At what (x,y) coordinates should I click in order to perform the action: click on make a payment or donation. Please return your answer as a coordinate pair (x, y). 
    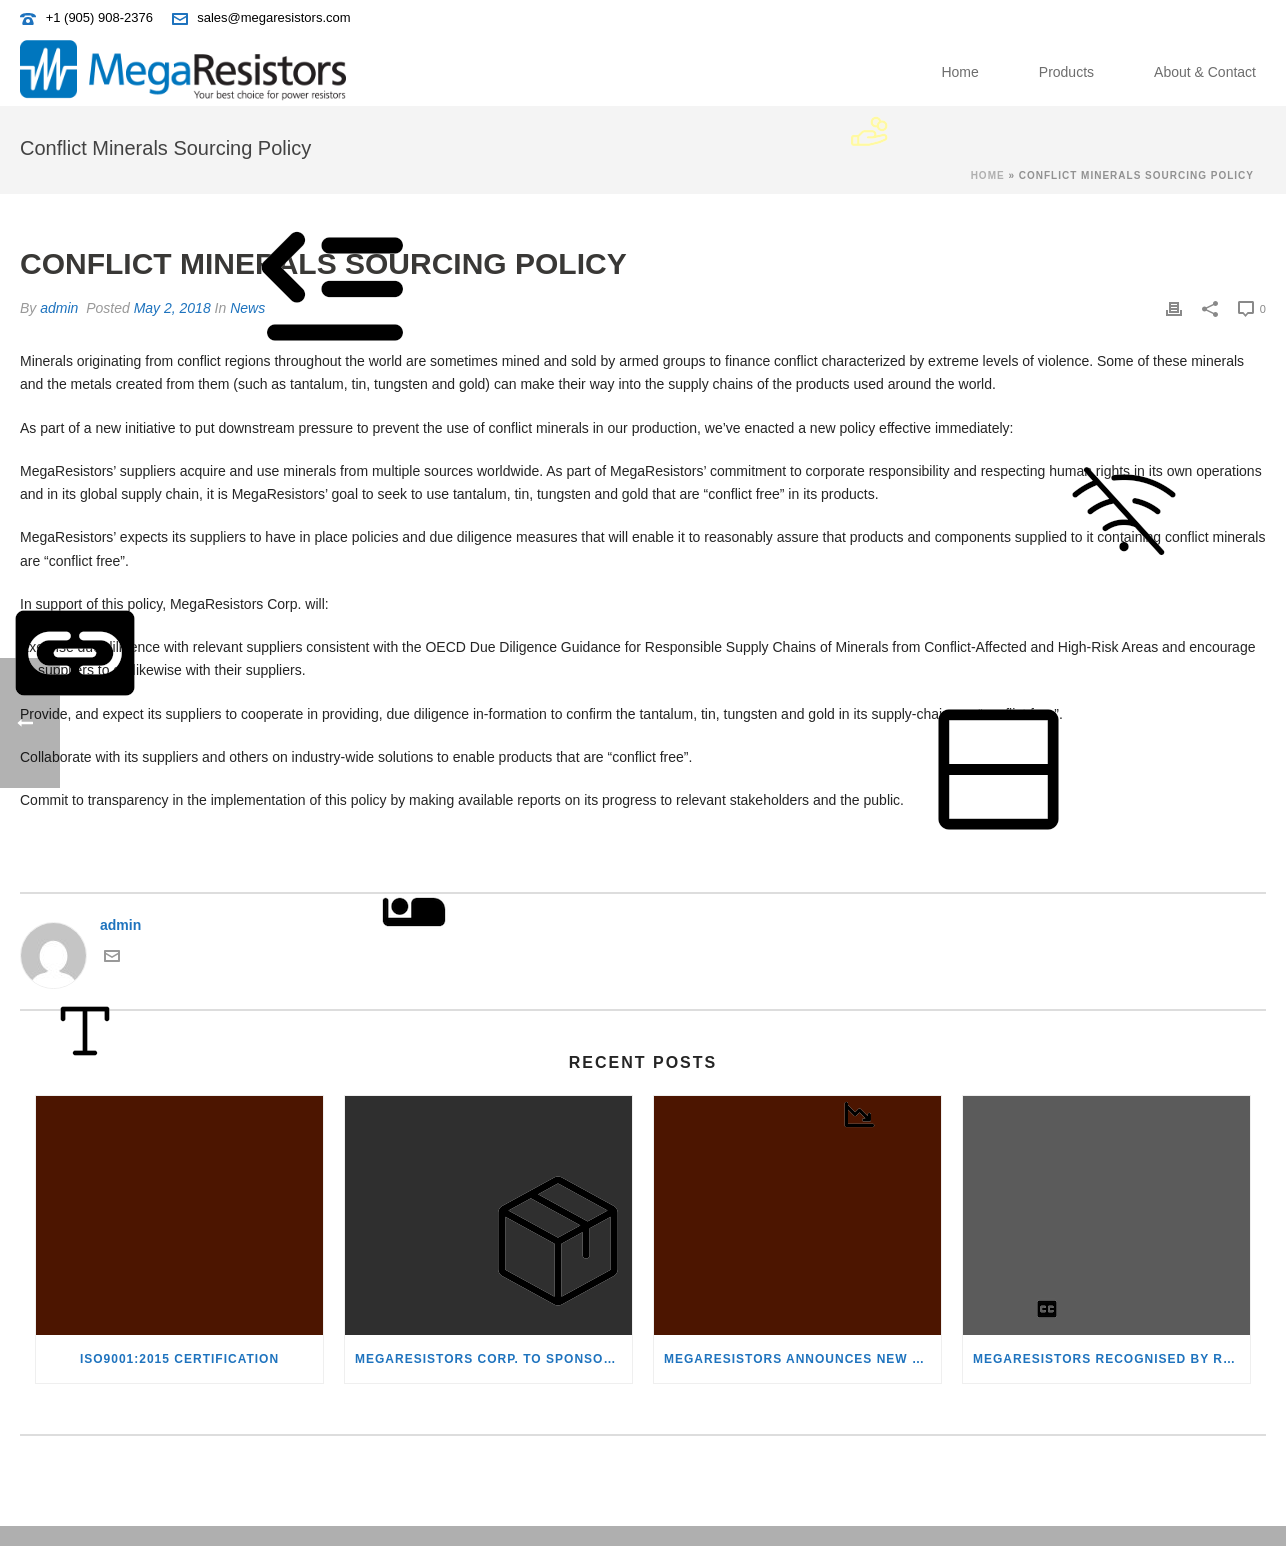
    Looking at the image, I should click on (870, 132).